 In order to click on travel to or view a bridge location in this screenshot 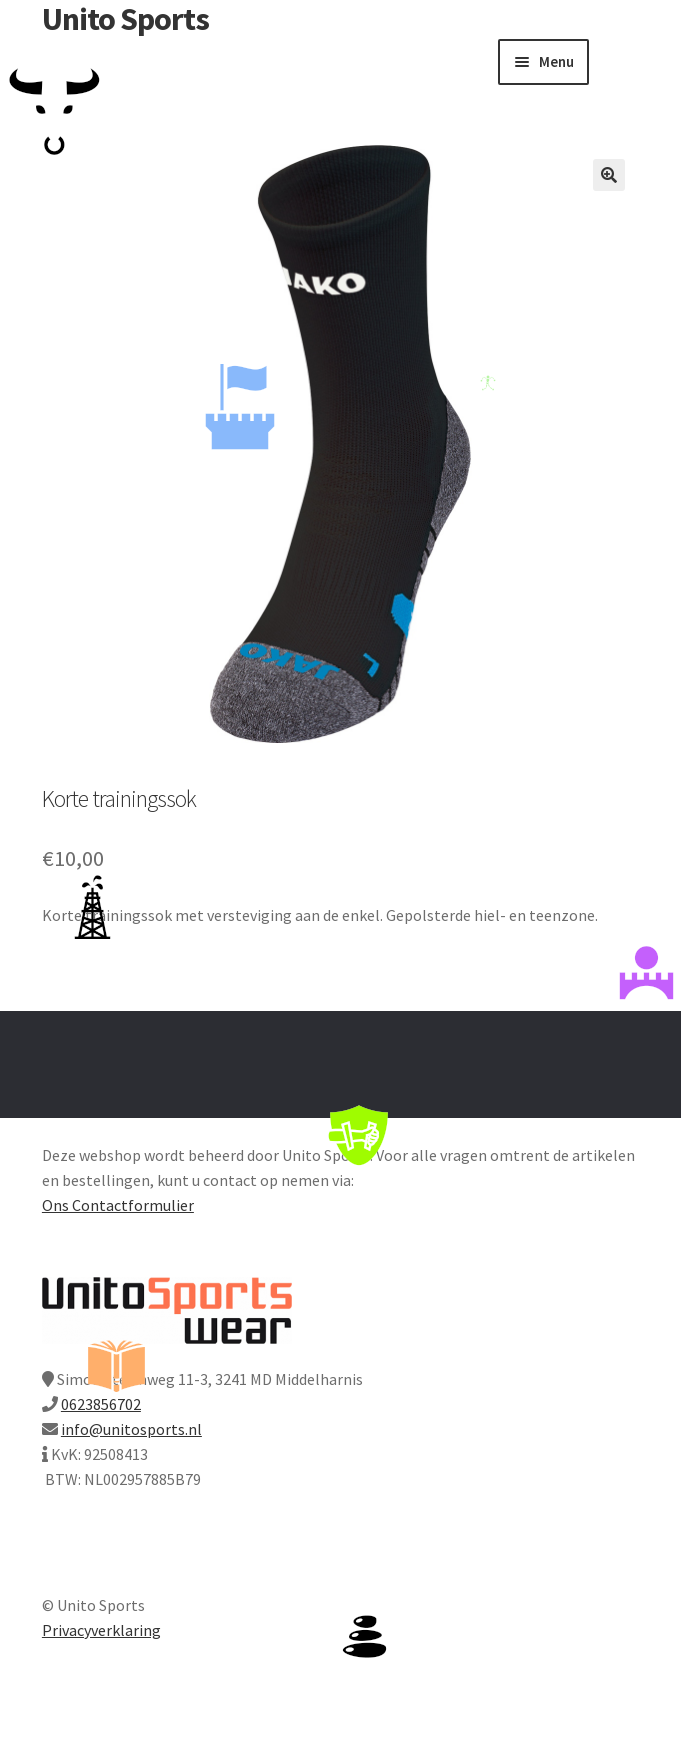, I will do `click(646, 972)`.